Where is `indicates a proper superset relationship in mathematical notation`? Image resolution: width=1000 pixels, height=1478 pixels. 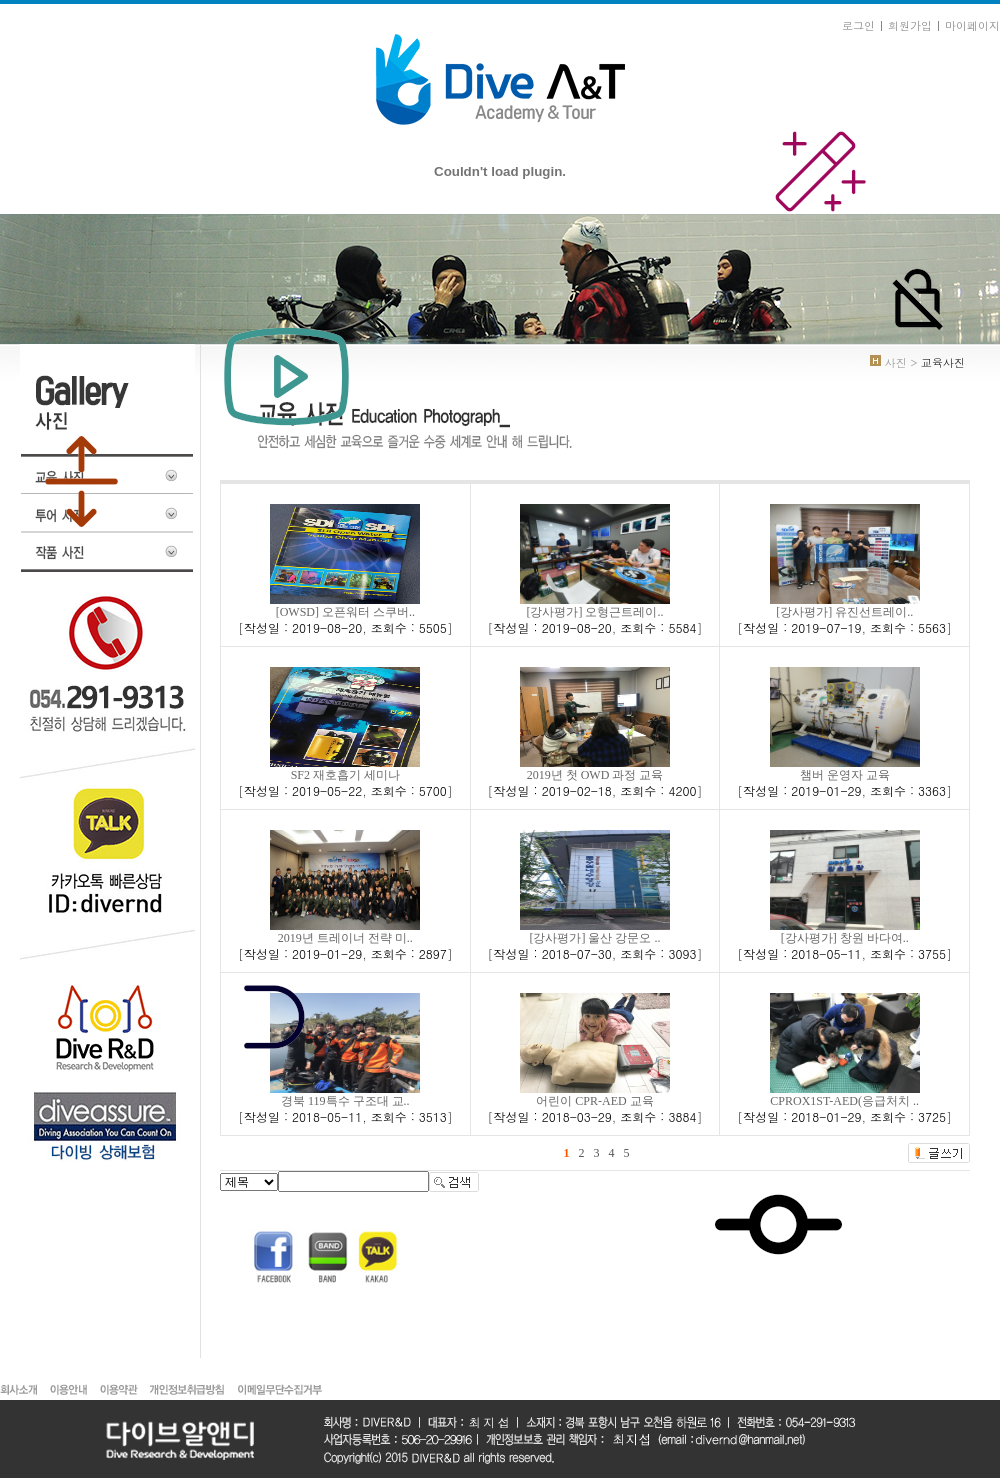
indicates a proper superset relationship in mathematical notation is located at coordinates (270, 1017).